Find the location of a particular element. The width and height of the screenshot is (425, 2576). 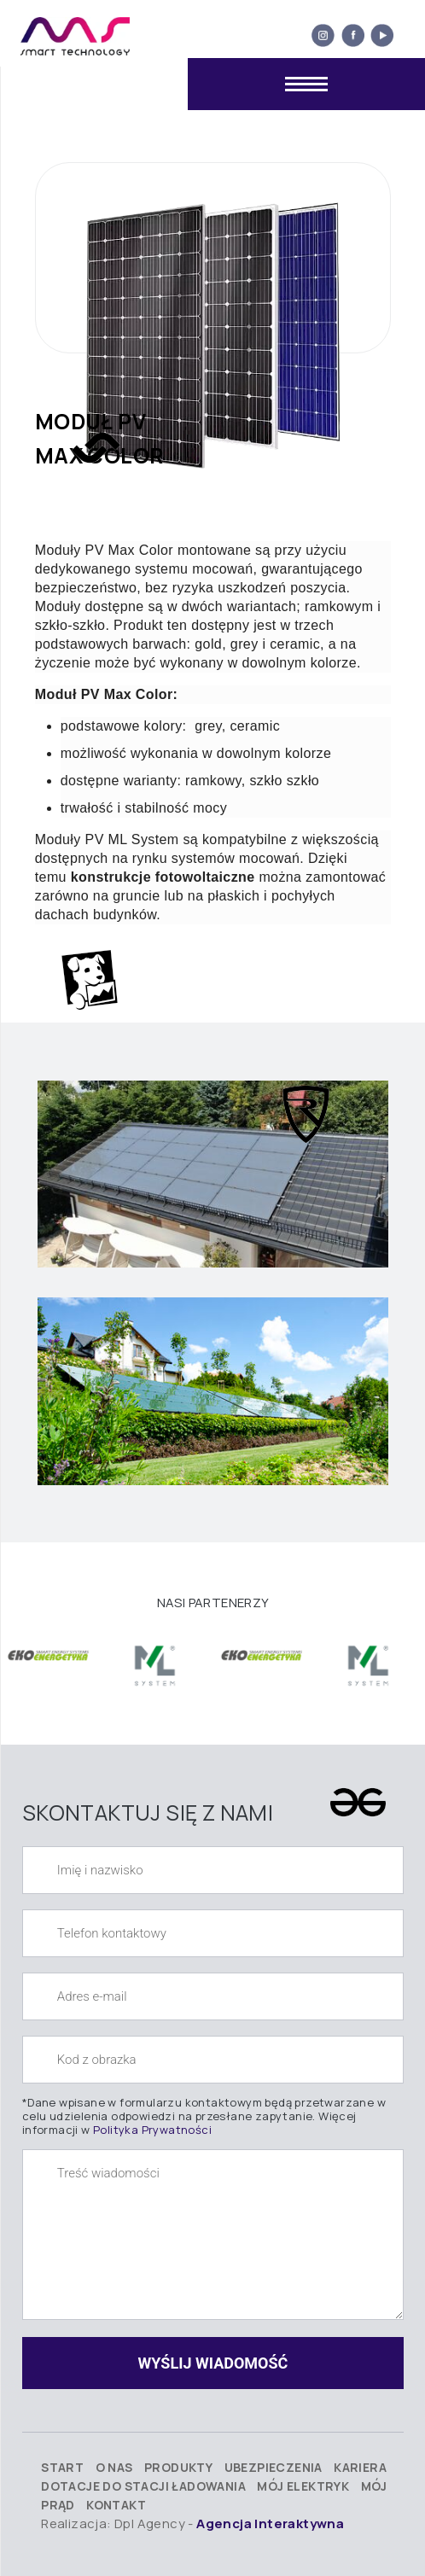

visit geeksforgeeks website is located at coordinates (358, 1802).